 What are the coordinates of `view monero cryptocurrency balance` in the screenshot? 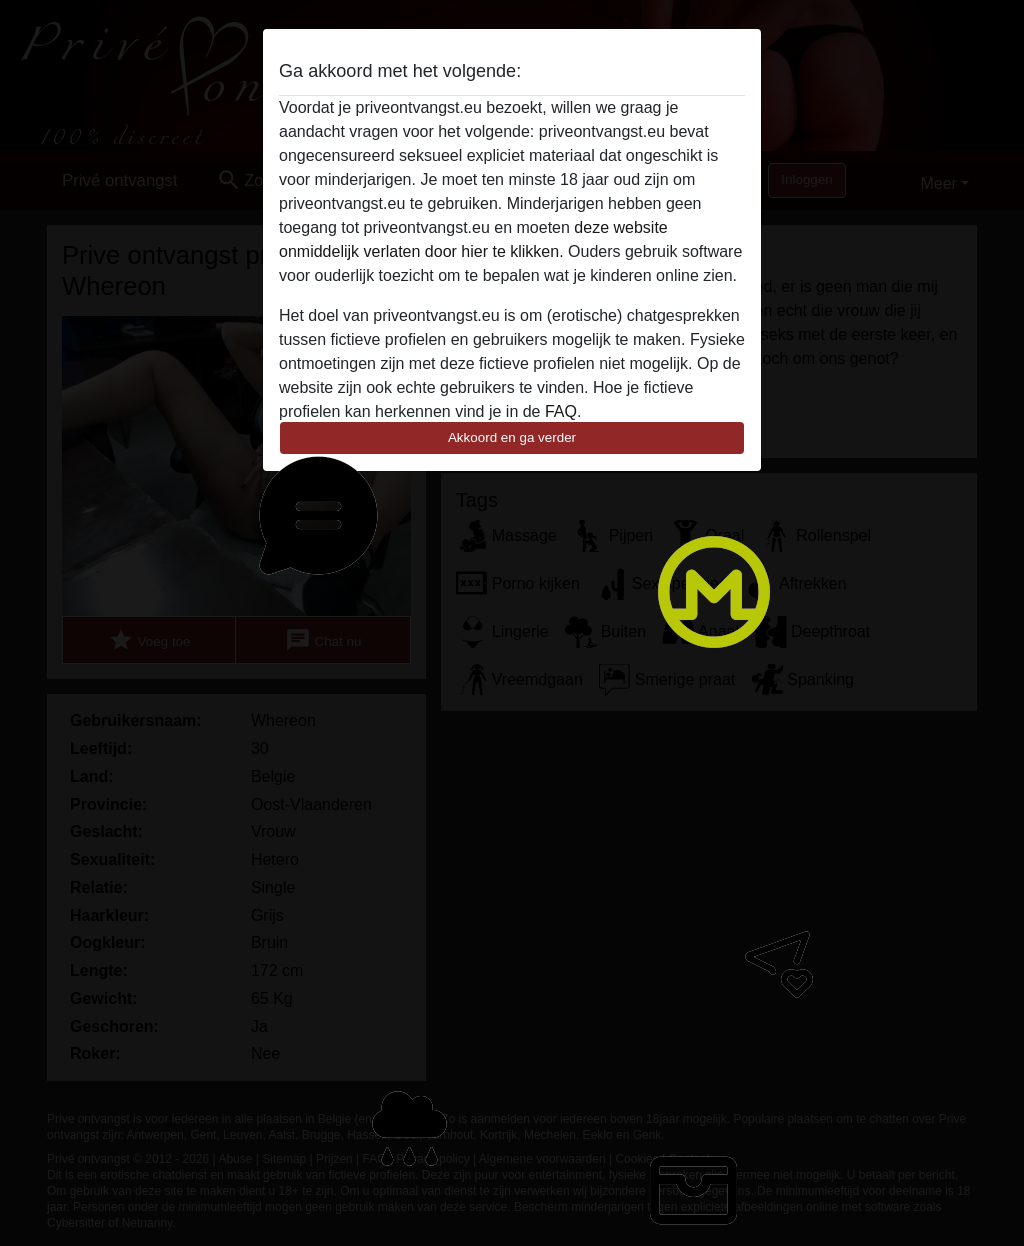 It's located at (714, 592).